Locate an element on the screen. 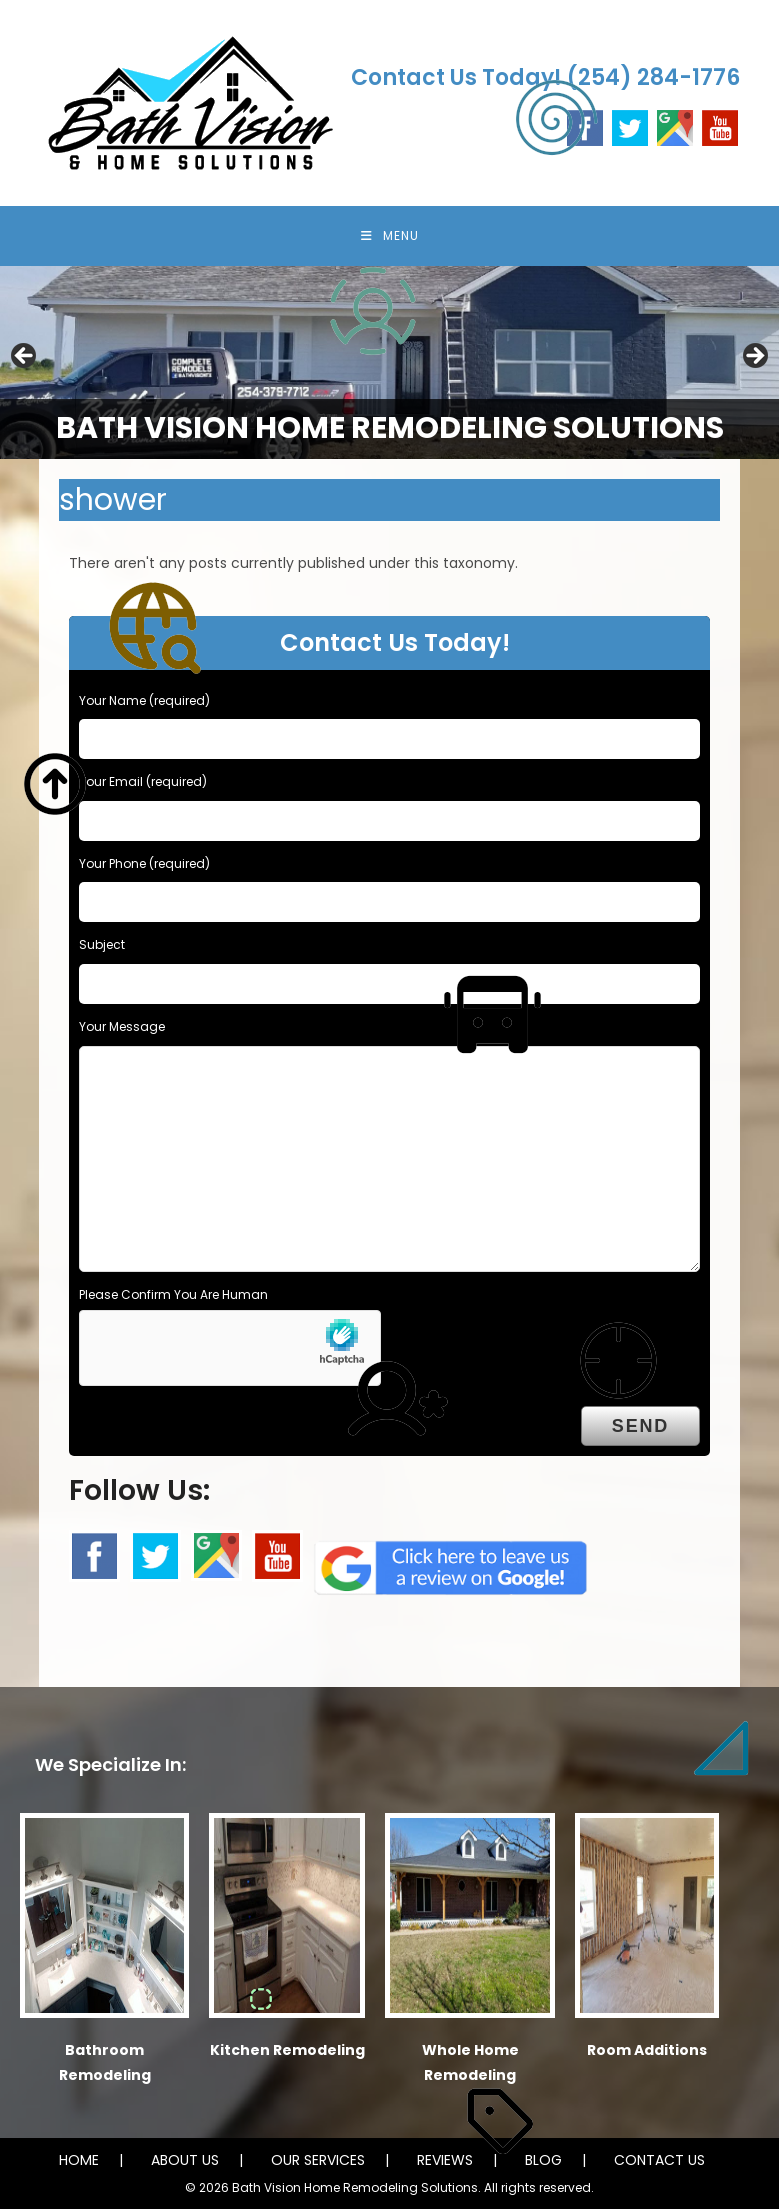 Image resolution: width=779 pixels, height=2209 pixels. incomplete or pending user profile is located at coordinates (373, 311).